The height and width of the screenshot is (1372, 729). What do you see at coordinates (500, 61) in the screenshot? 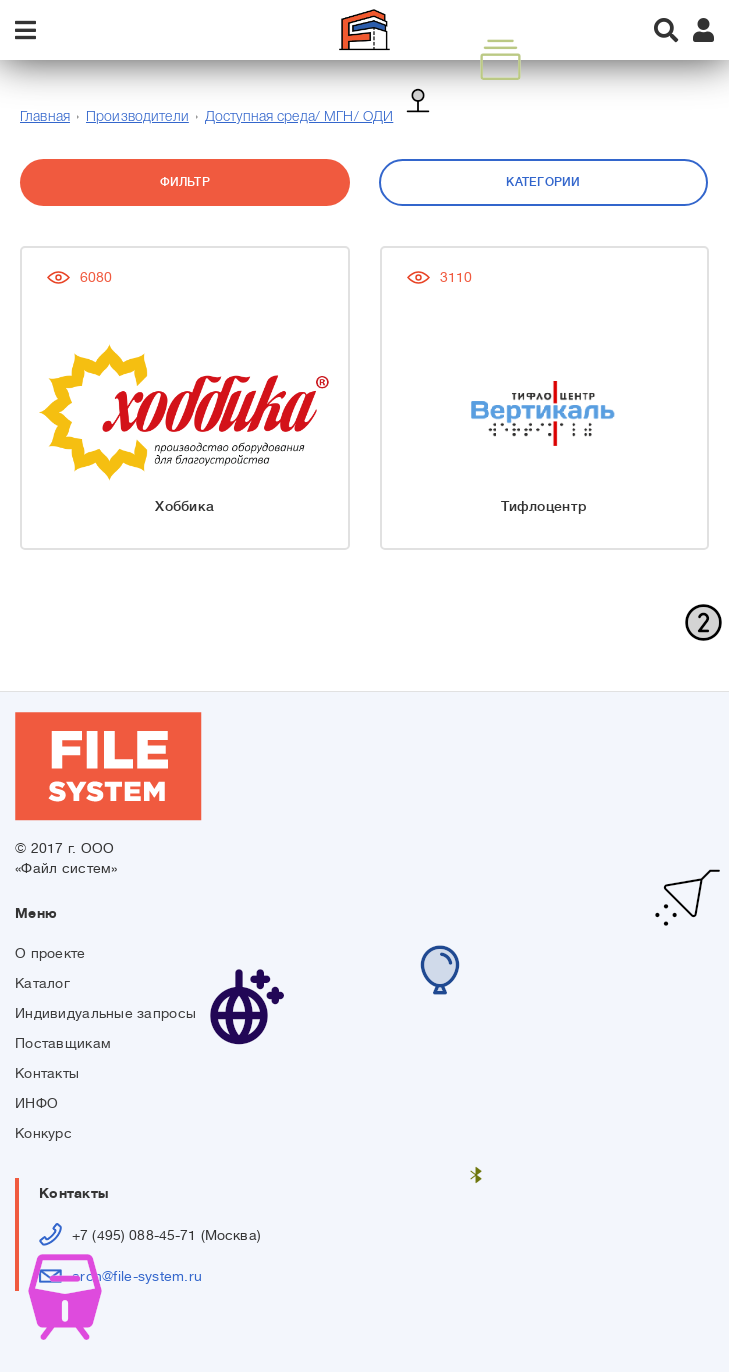
I see `view stacked items or card deck` at bounding box center [500, 61].